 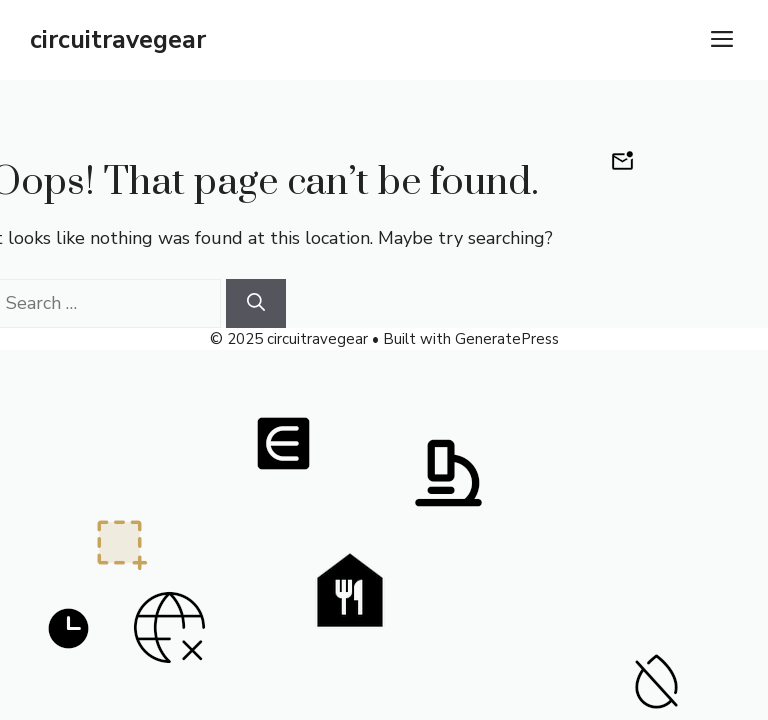 I want to click on indicates set membership in mathematical notation, so click(x=283, y=443).